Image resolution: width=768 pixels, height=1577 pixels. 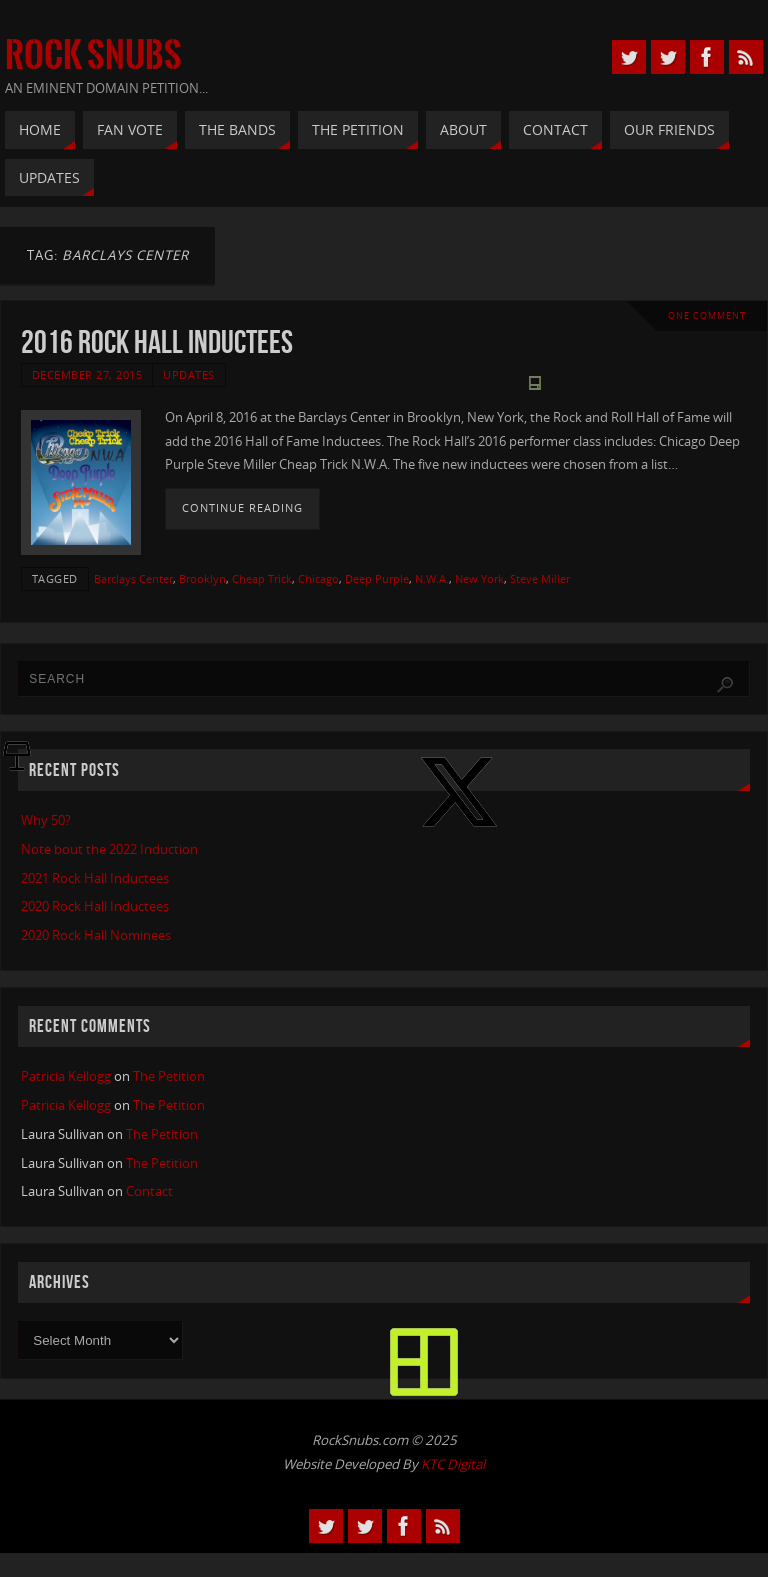 What do you see at coordinates (535, 383) in the screenshot?
I see `access storage or hard drive settings` at bounding box center [535, 383].